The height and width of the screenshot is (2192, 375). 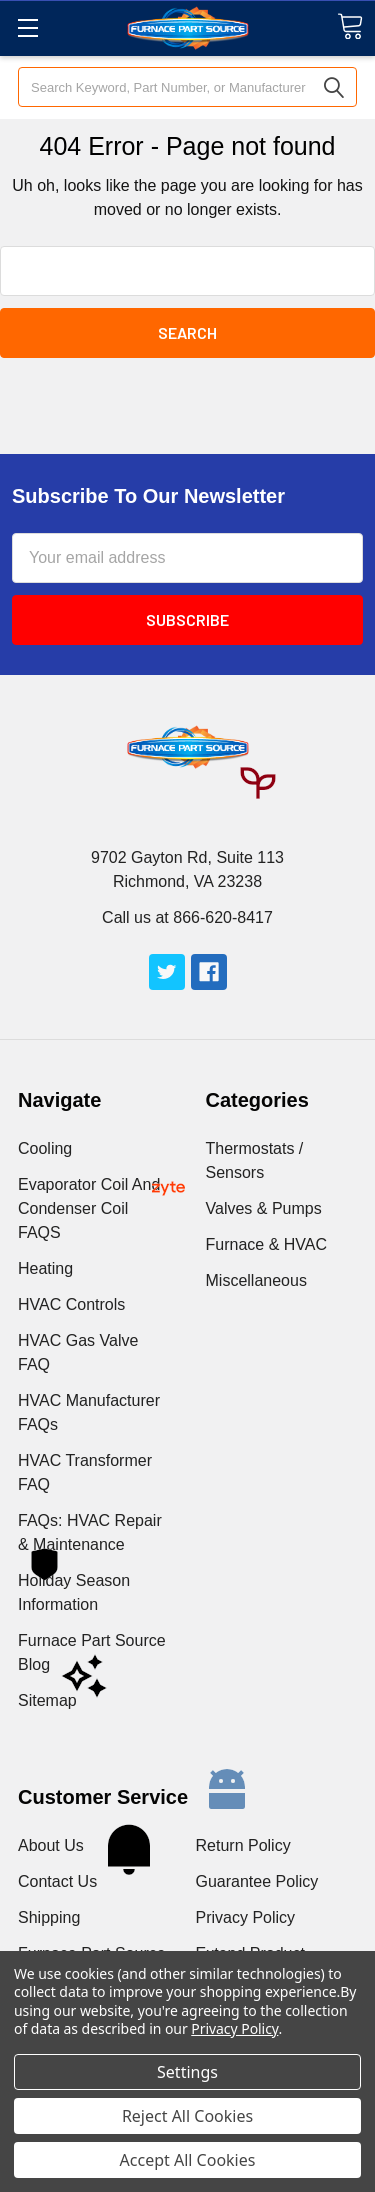 What do you see at coordinates (129, 1848) in the screenshot?
I see `view notifications` at bounding box center [129, 1848].